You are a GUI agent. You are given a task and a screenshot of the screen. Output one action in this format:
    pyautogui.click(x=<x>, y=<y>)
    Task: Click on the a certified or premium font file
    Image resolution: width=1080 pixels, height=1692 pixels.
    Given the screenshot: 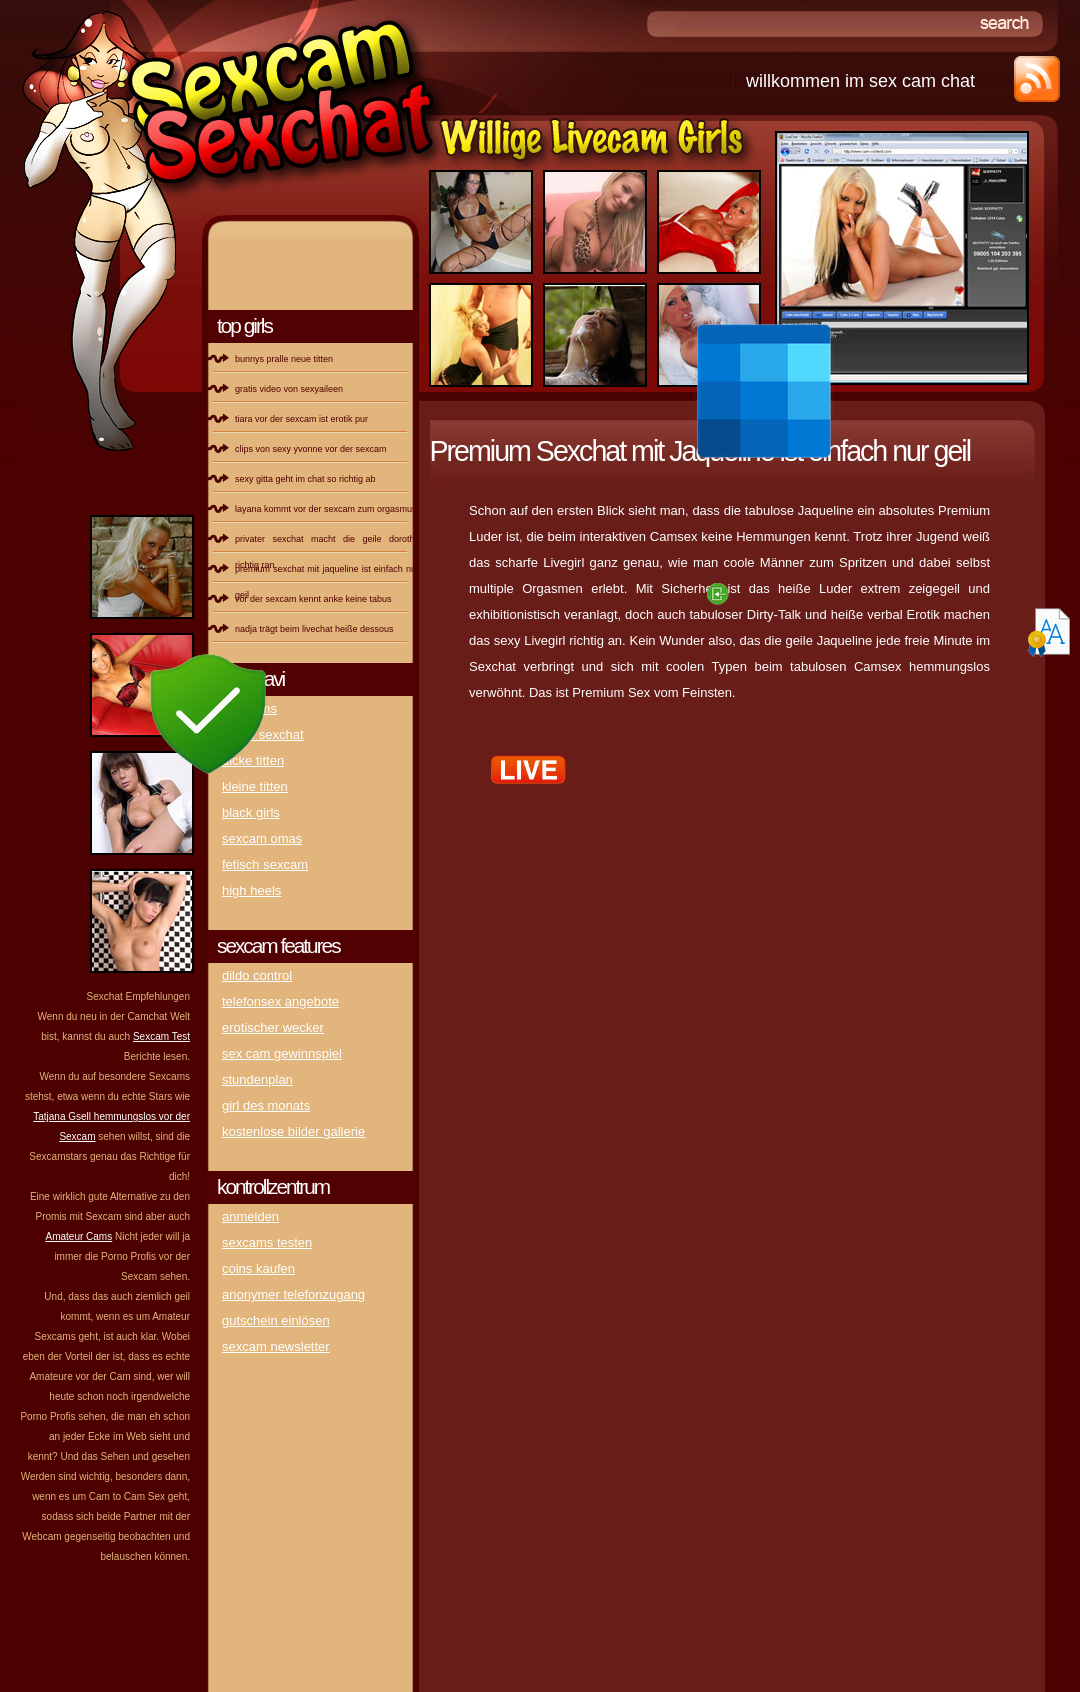 What is the action you would take?
    pyautogui.click(x=1052, y=631)
    